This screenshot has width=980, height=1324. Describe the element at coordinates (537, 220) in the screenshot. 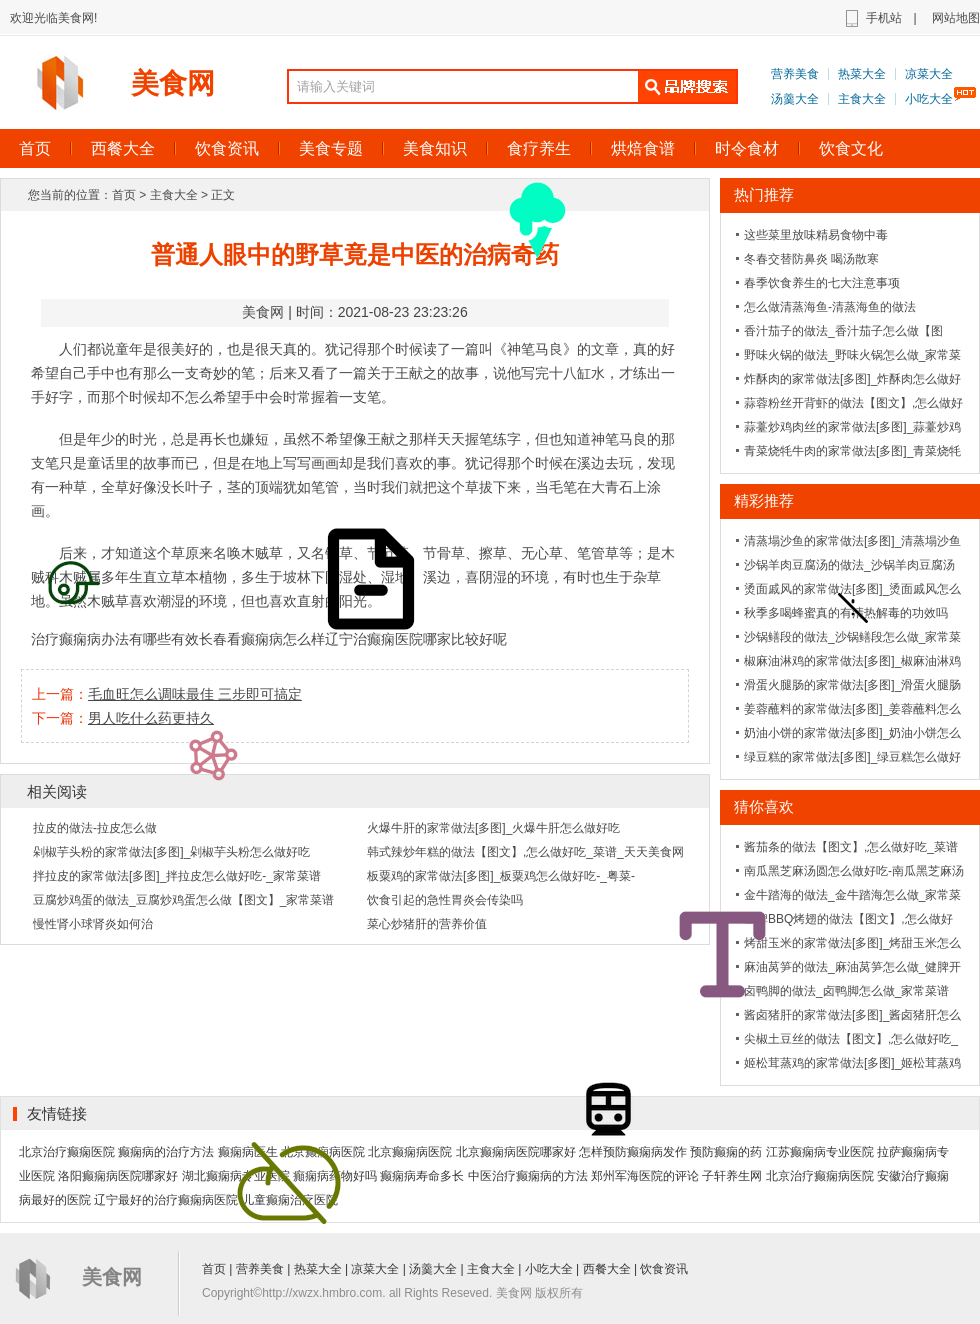

I see `browse dessert or ice cream options` at that location.